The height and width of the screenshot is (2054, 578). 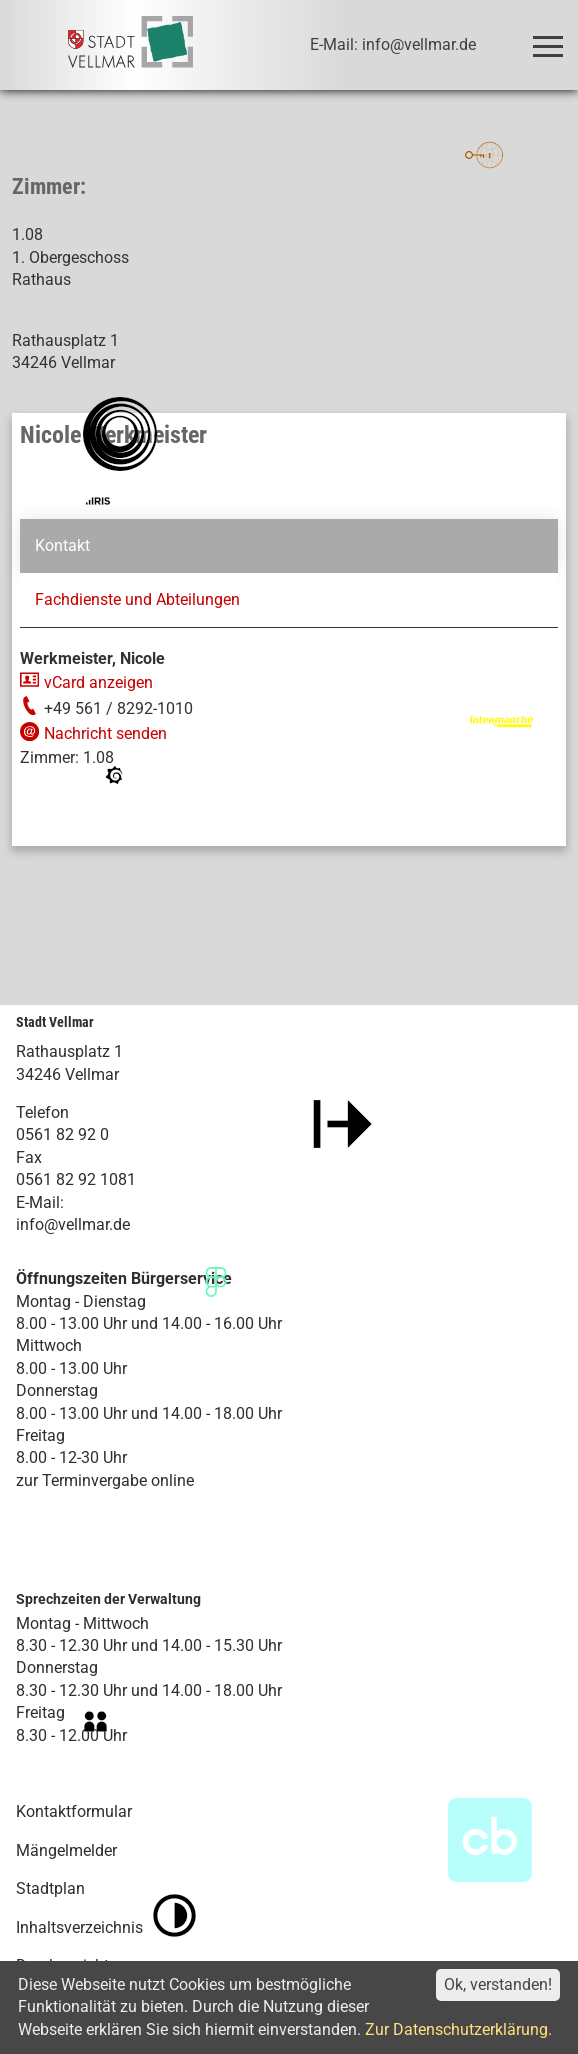 What do you see at coordinates (114, 775) in the screenshot?
I see `open grafana dashboard` at bounding box center [114, 775].